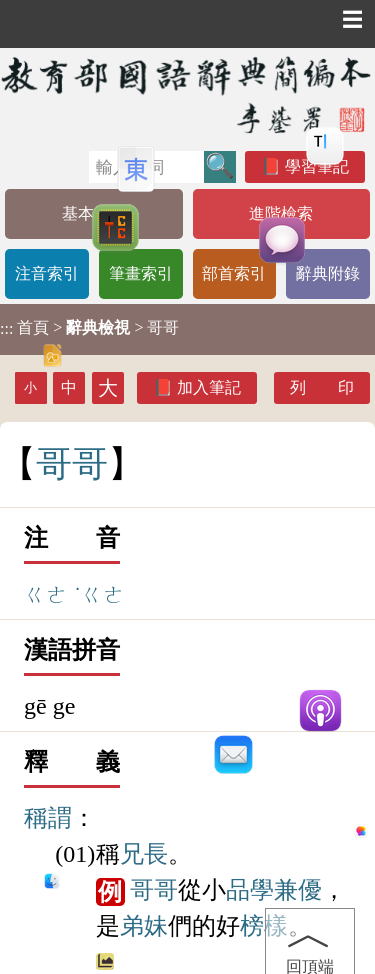 The image size is (375, 974). What do you see at coordinates (361, 831) in the screenshot?
I see `open Game Center app` at bounding box center [361, 831].